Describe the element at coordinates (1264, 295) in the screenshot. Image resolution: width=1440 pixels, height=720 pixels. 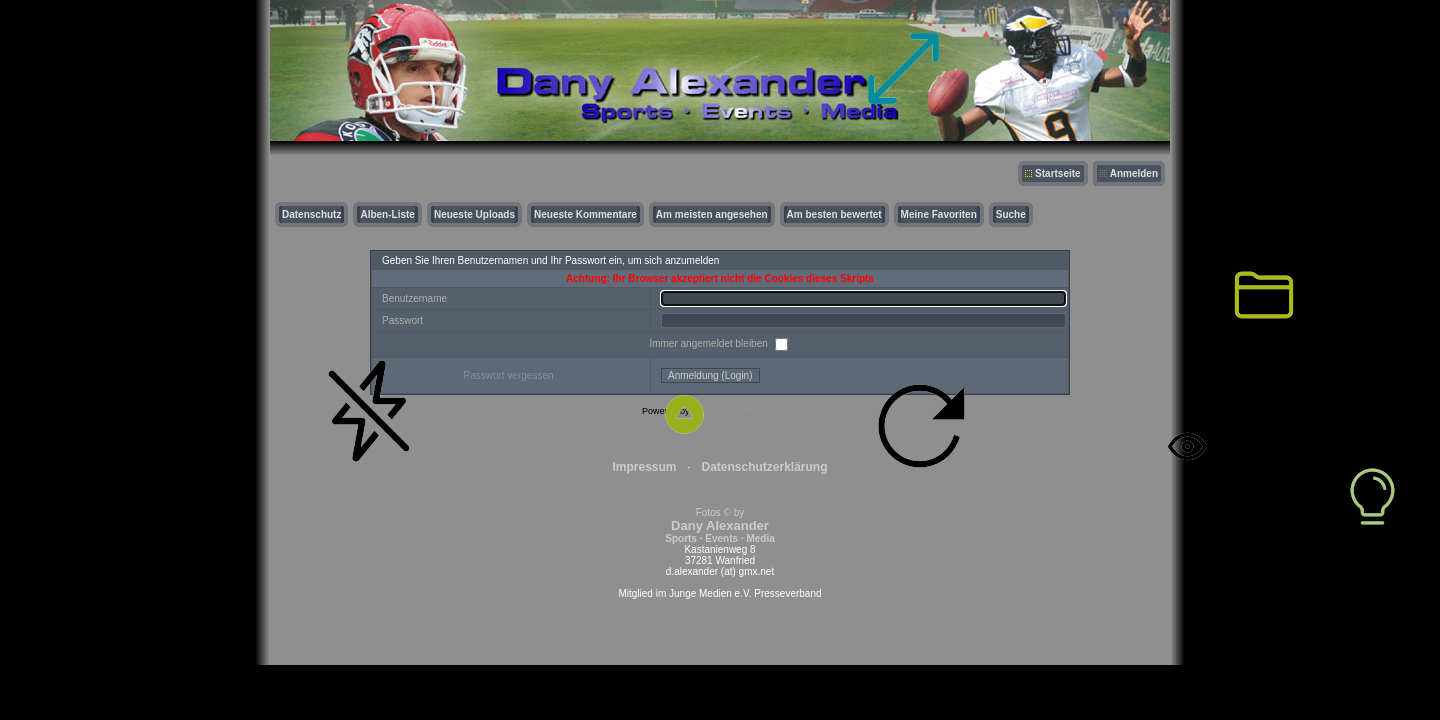
I see `access your files and documents` at that location.